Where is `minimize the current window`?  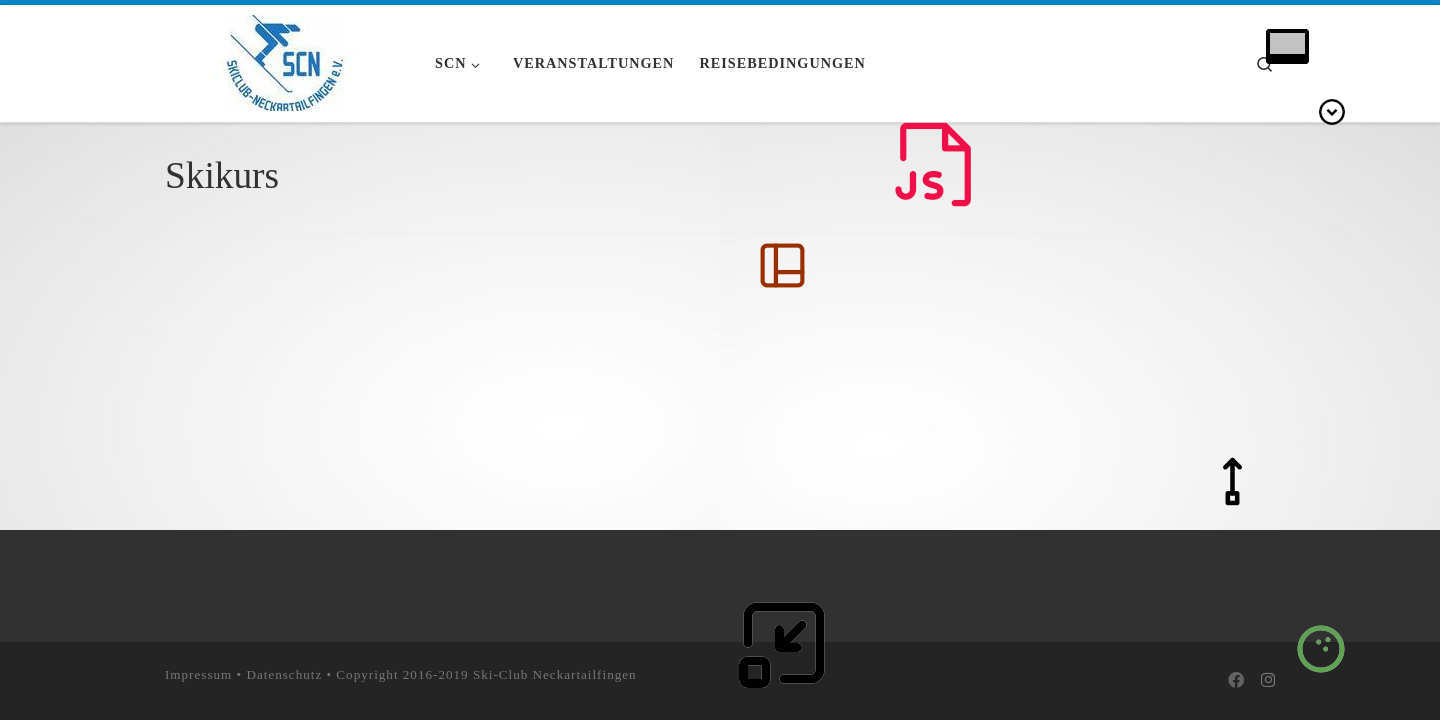 minimize the current window is located at coordinates (784, 643).